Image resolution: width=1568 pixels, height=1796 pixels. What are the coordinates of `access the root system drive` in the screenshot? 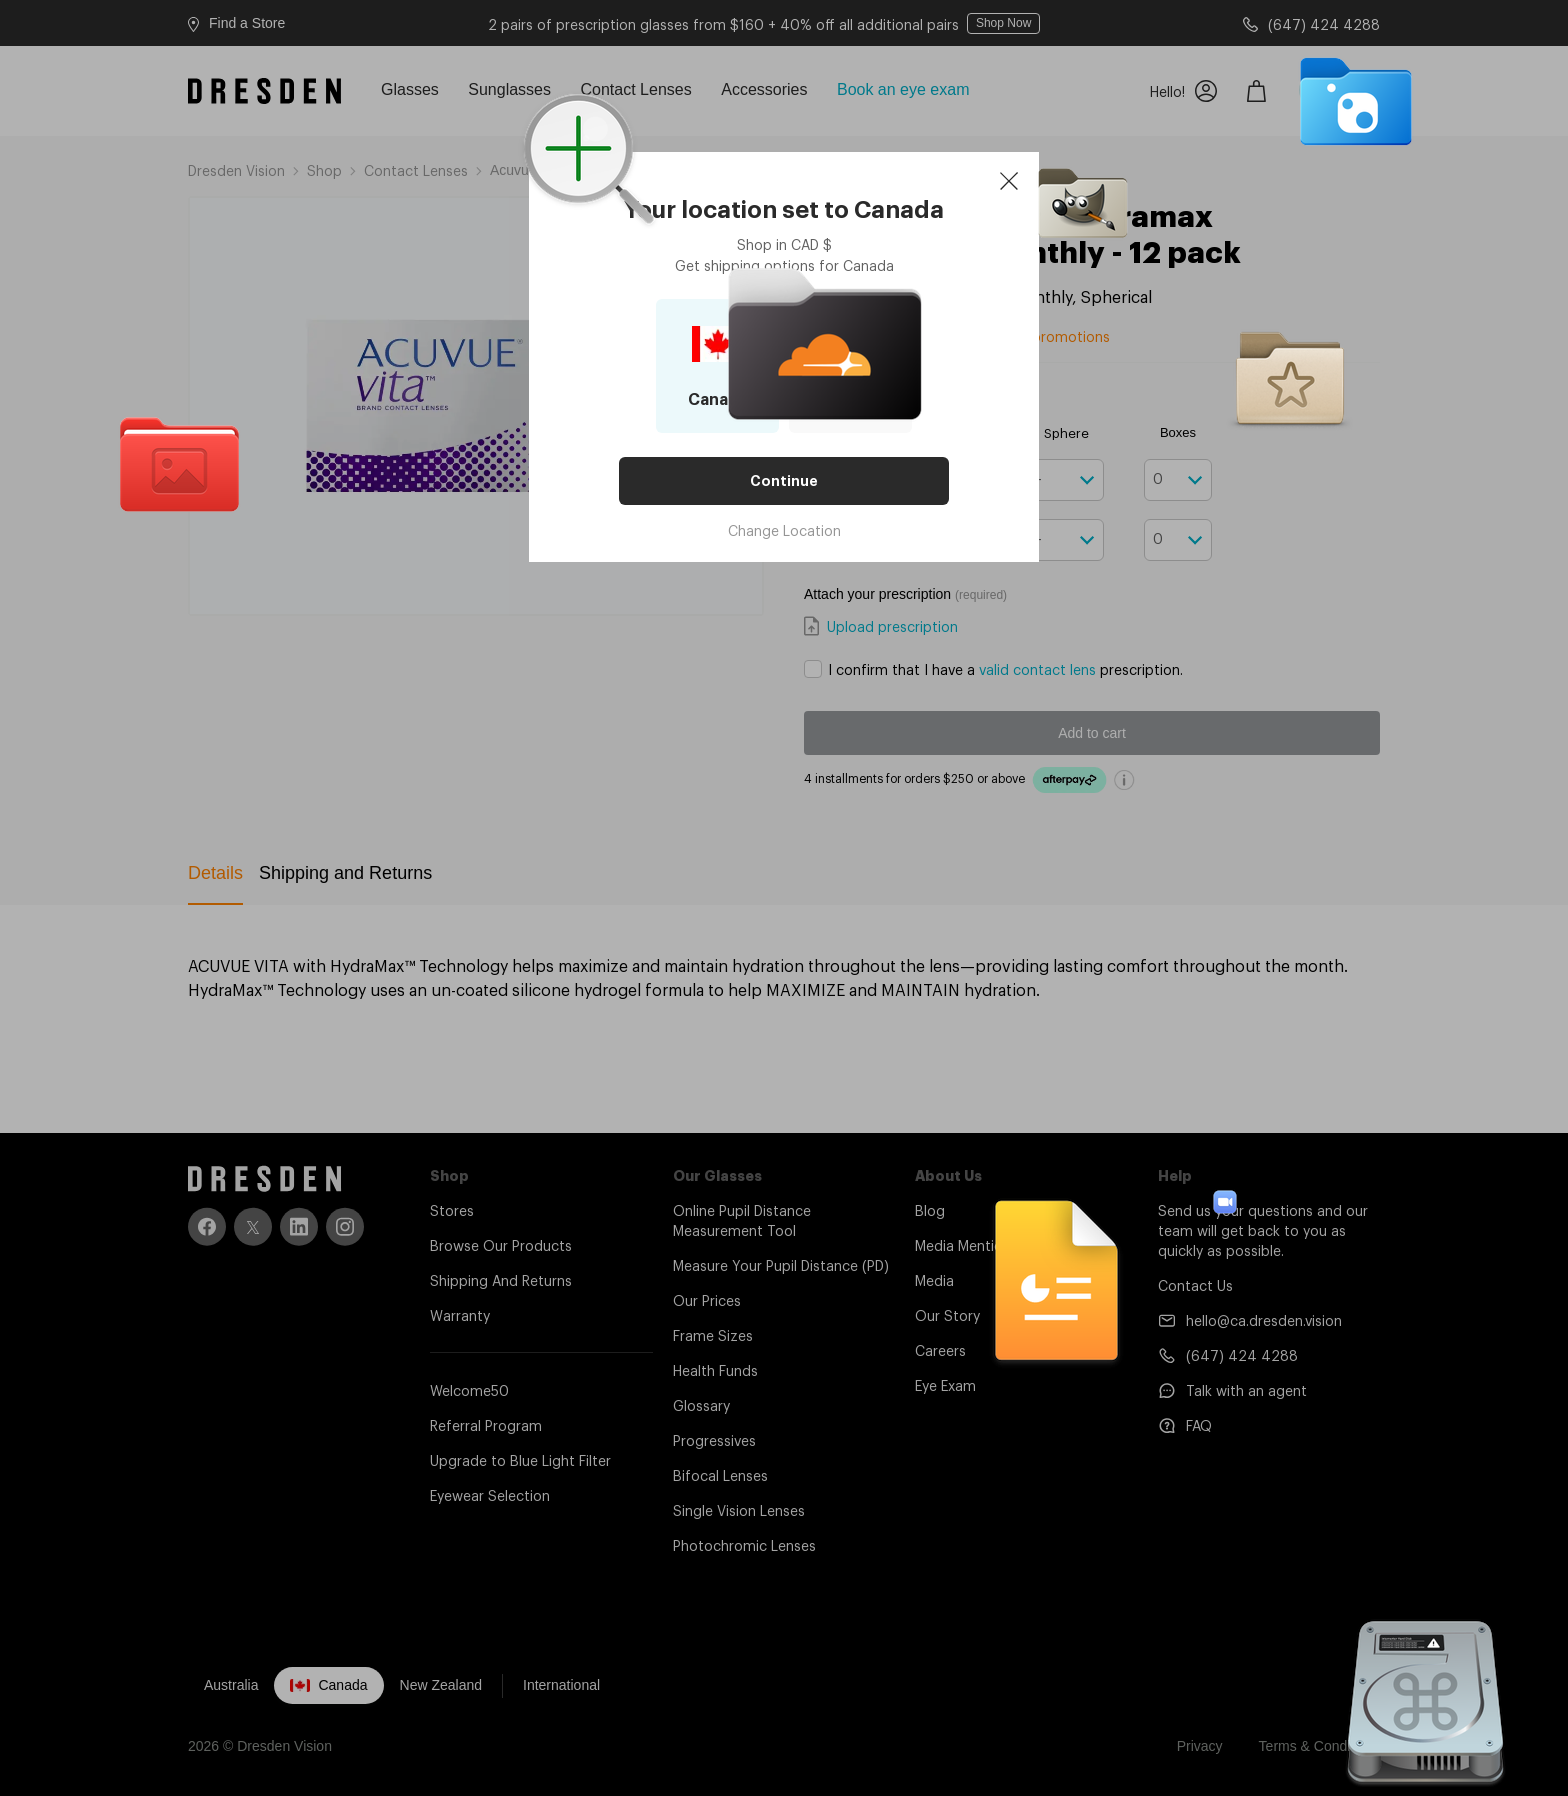 It's located at (1425, 1701).